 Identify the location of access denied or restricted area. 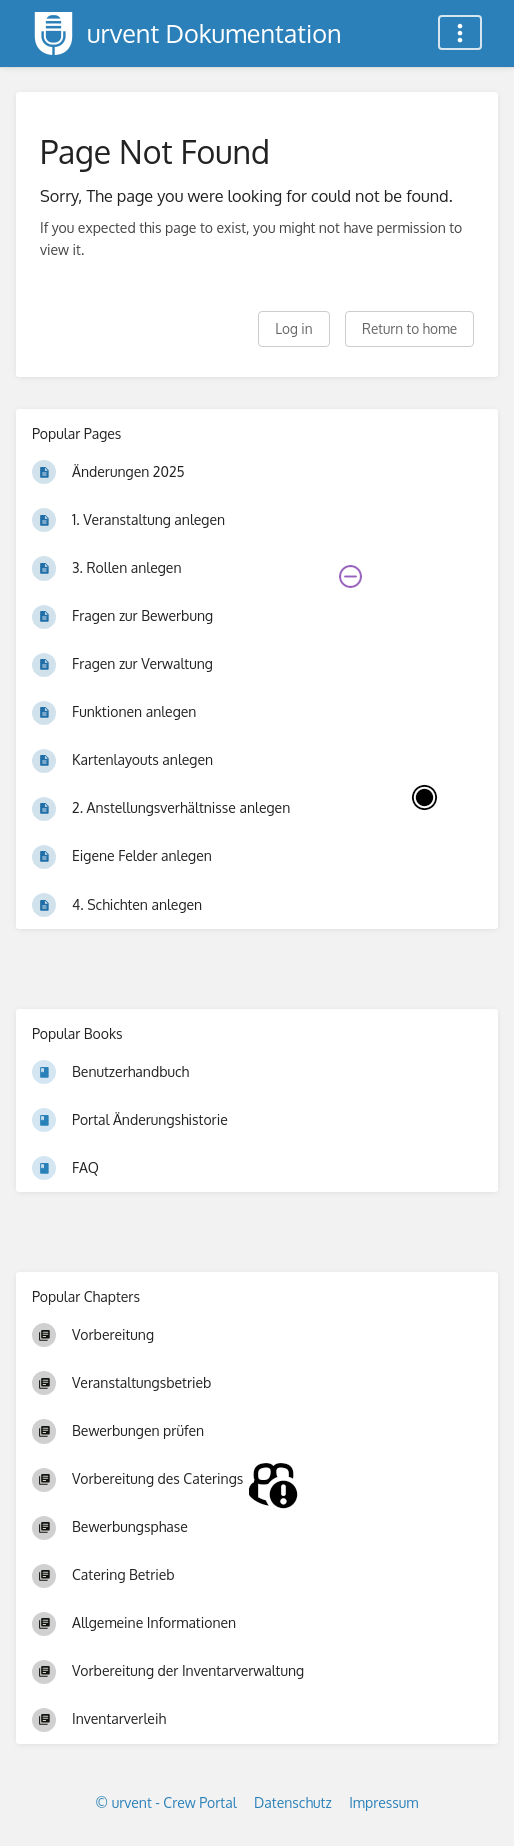
(350, 576).